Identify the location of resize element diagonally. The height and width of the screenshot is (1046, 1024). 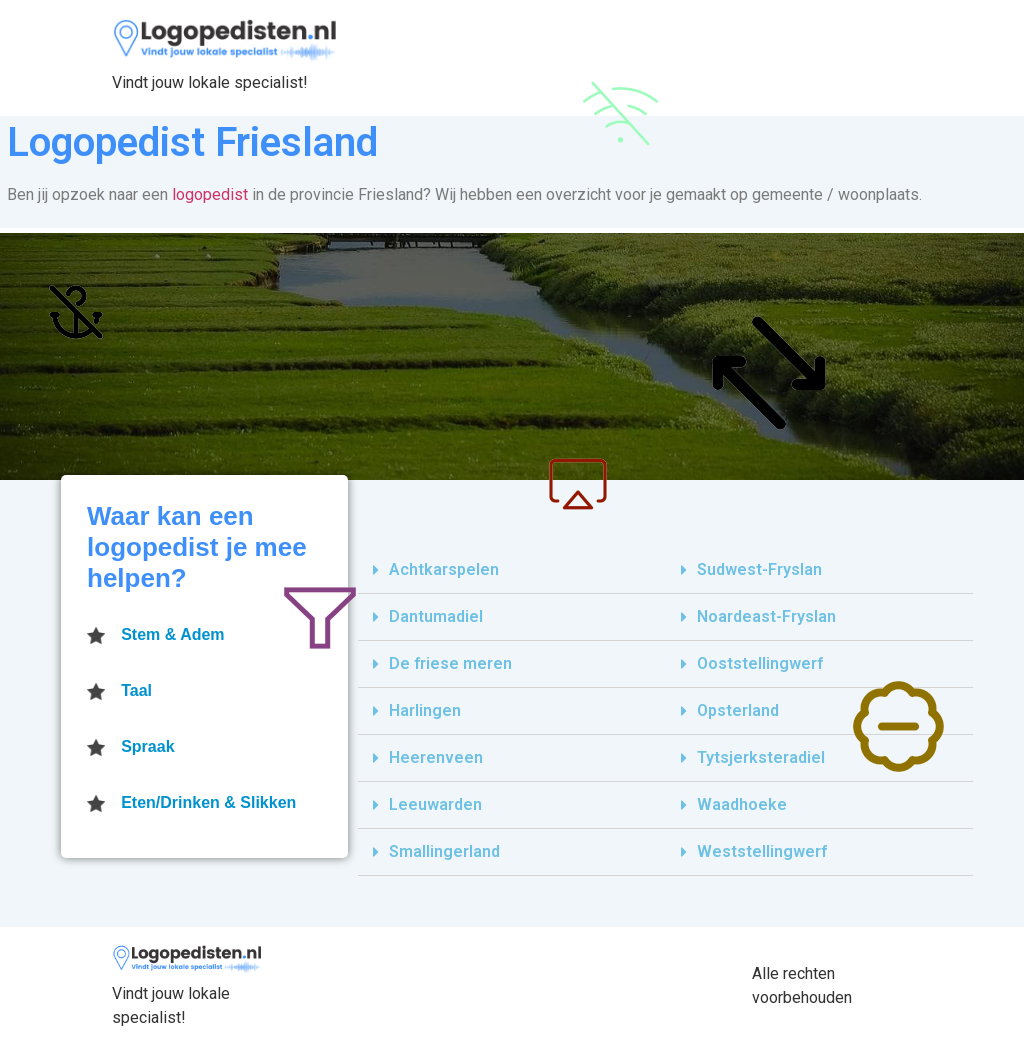
(769, 373).